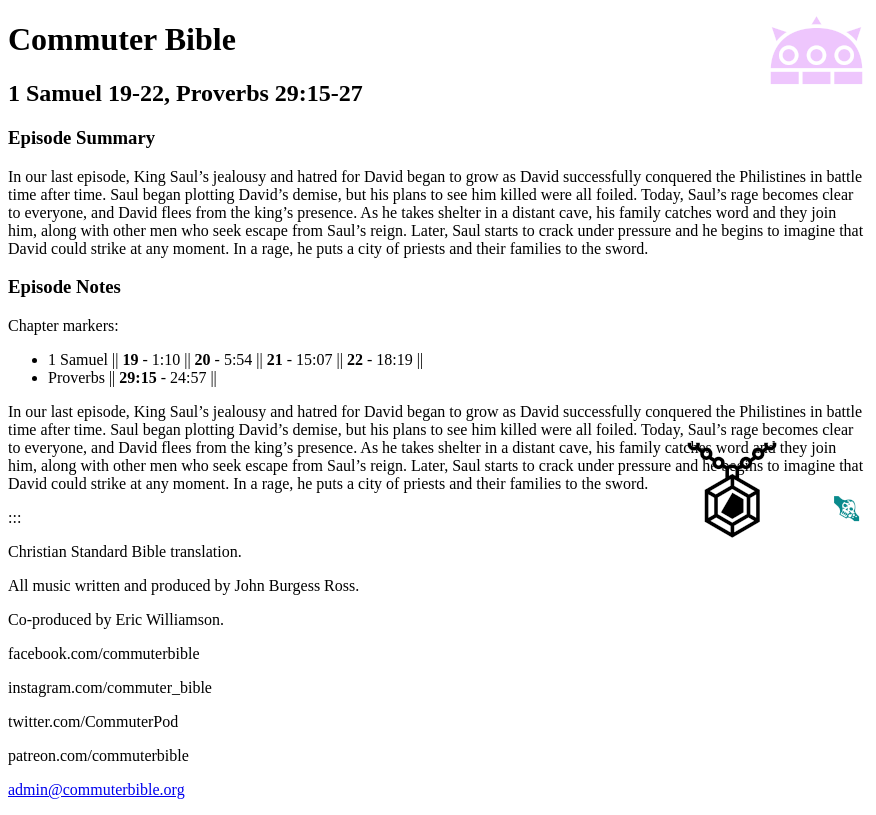 This screenshot has height=815, width=876. Describe the element at coordinates (816, 54) in the screenshot. I see `select gaul or celtic warrior class` at that location.